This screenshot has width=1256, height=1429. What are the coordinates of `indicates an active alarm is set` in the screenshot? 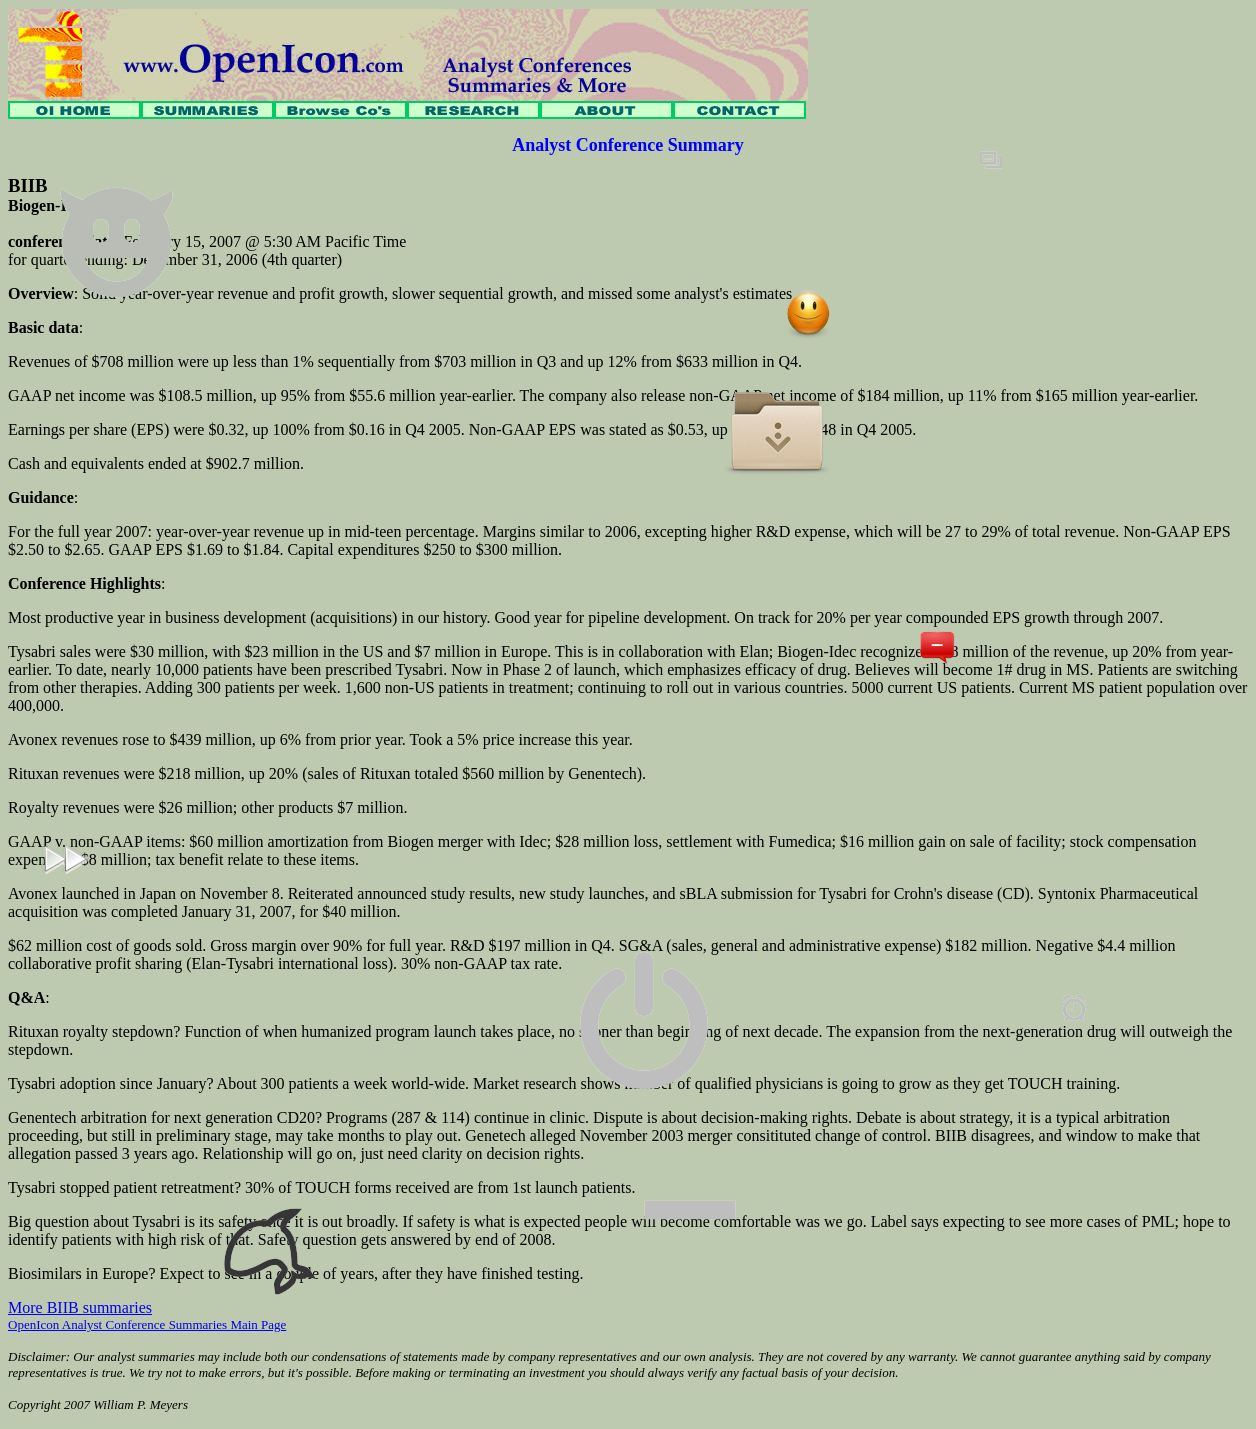 It's located at (1075, 1007).